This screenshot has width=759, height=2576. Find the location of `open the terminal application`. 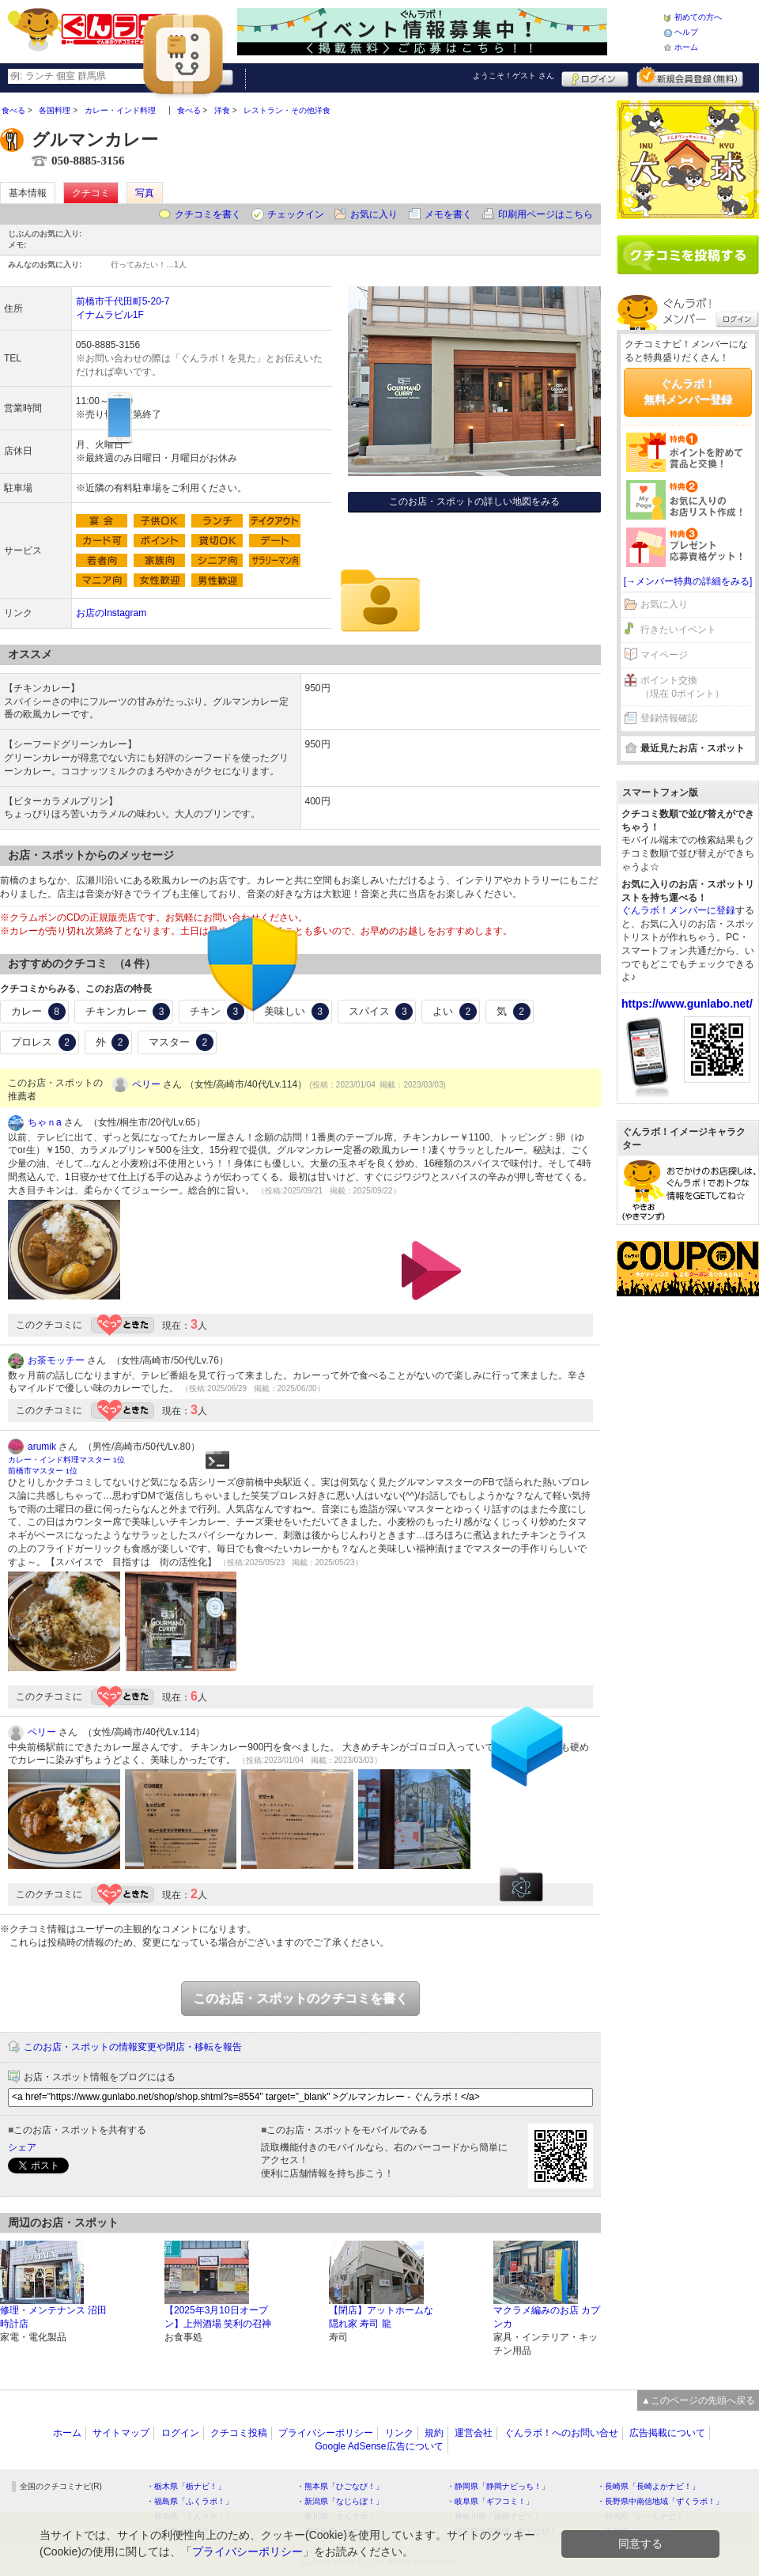

open the terminal application is located at coordinates (217, 1460).